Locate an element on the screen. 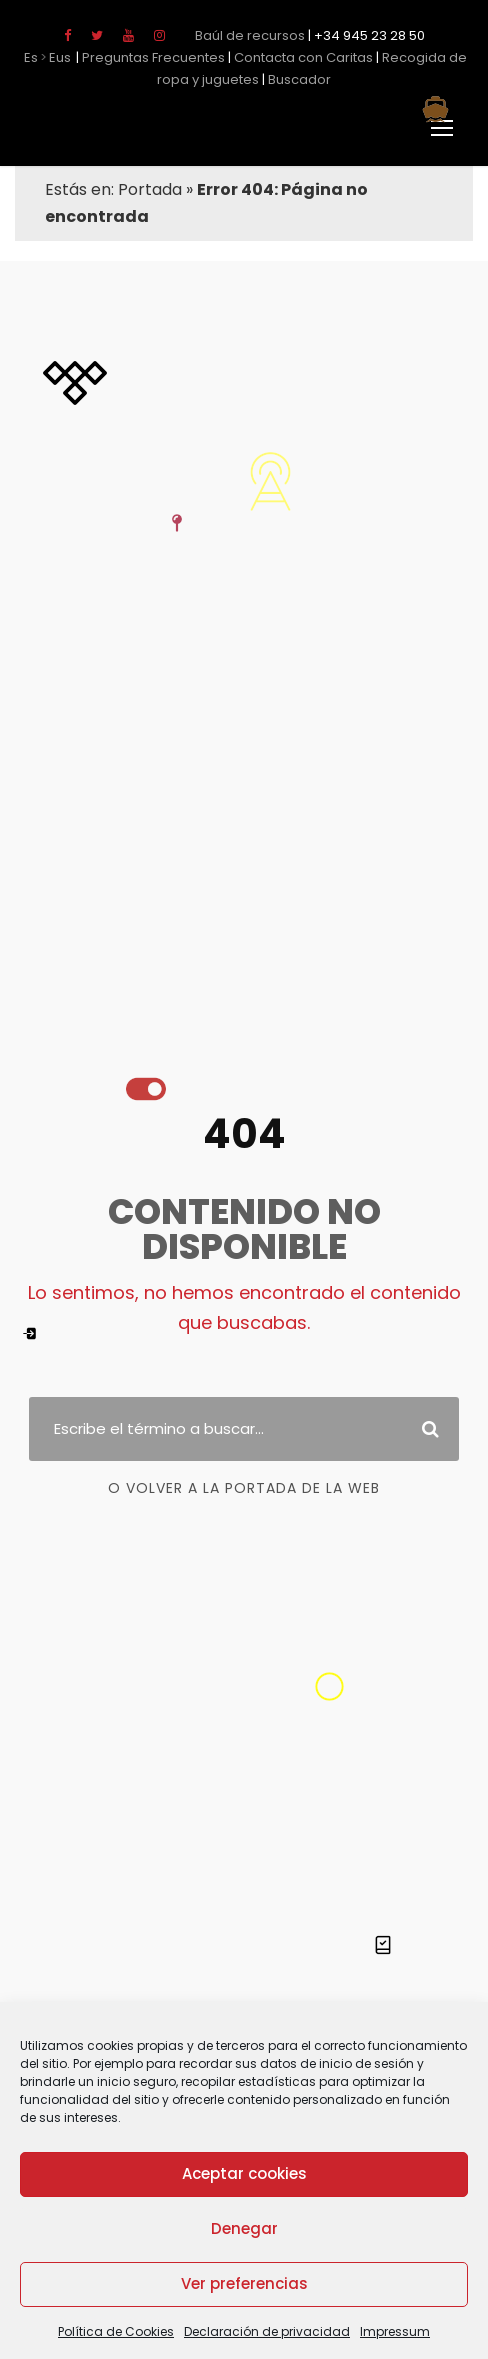 The image size is (488, 2359). access boat or ferry services is located at coordinates (435, 109).